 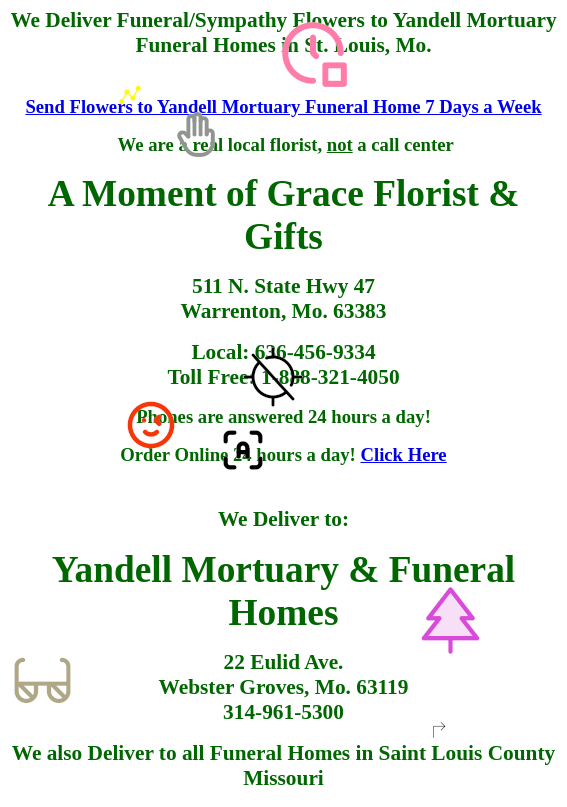 I want to click on stop a running timer, so click(x=313, y=53).